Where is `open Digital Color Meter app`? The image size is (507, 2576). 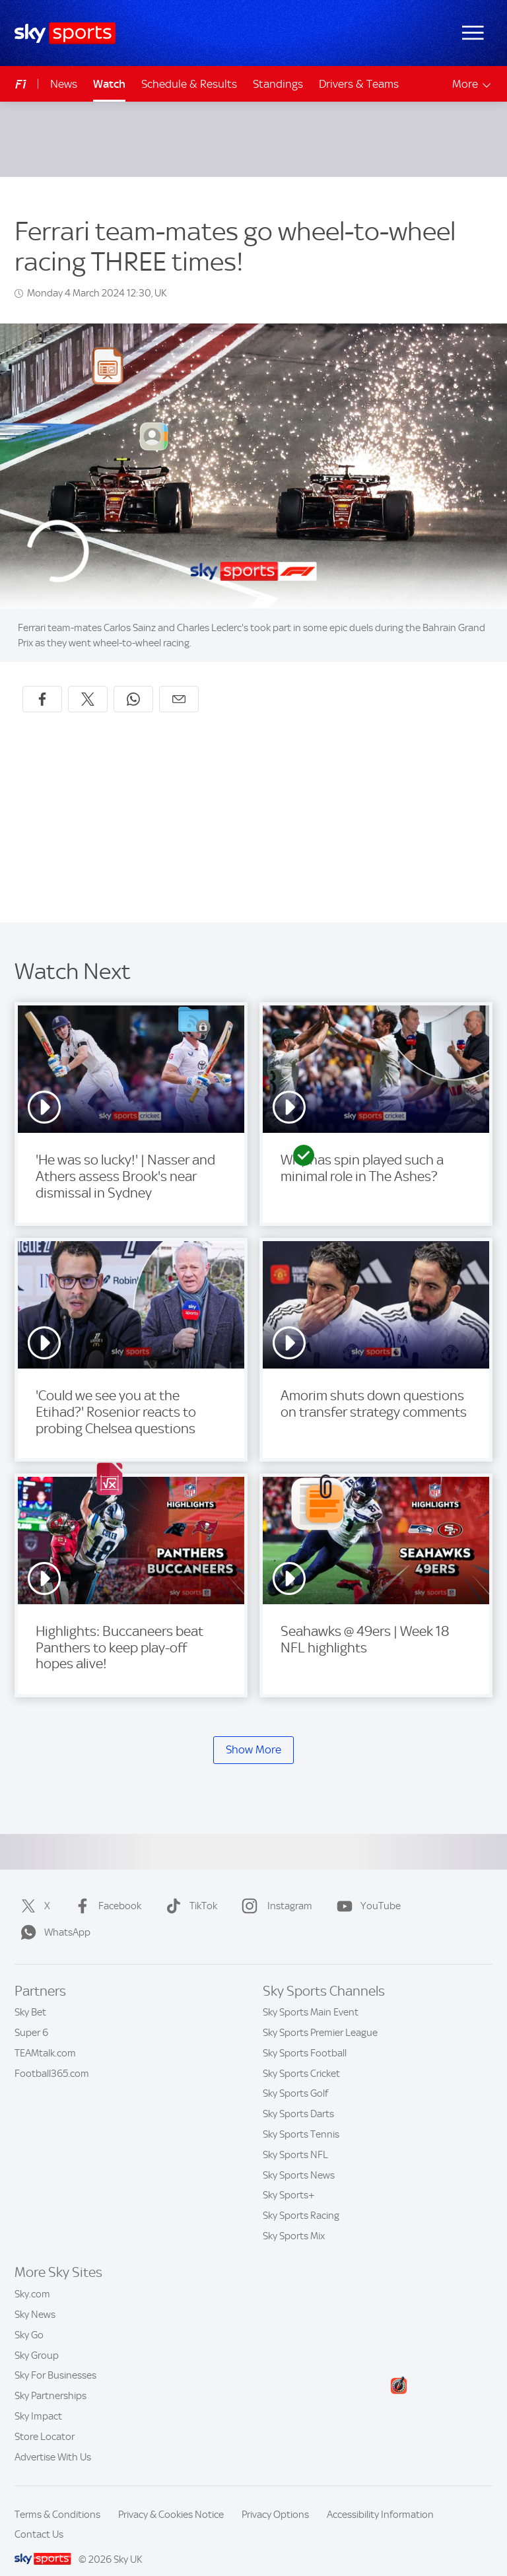
open Digital Color Meter app is located at coordinates (399, 2386).